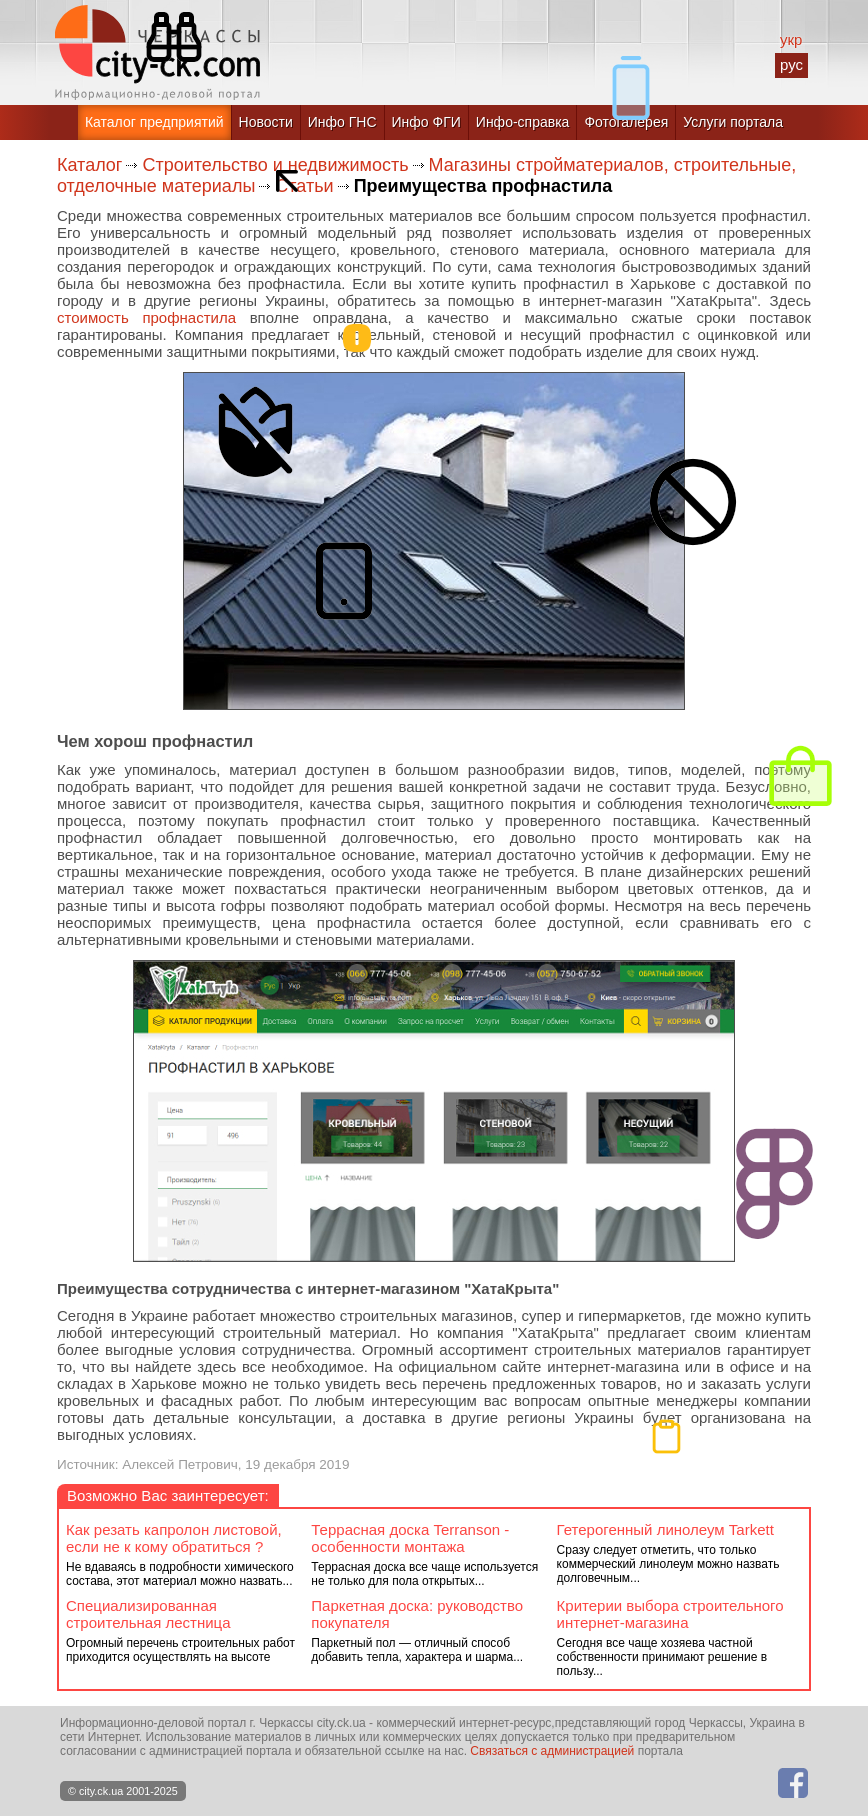 The image size is (868, 1816). Describe the element at coordinates (287, 181) in the screenshot. I see `navigate back to previous screen` at that location.